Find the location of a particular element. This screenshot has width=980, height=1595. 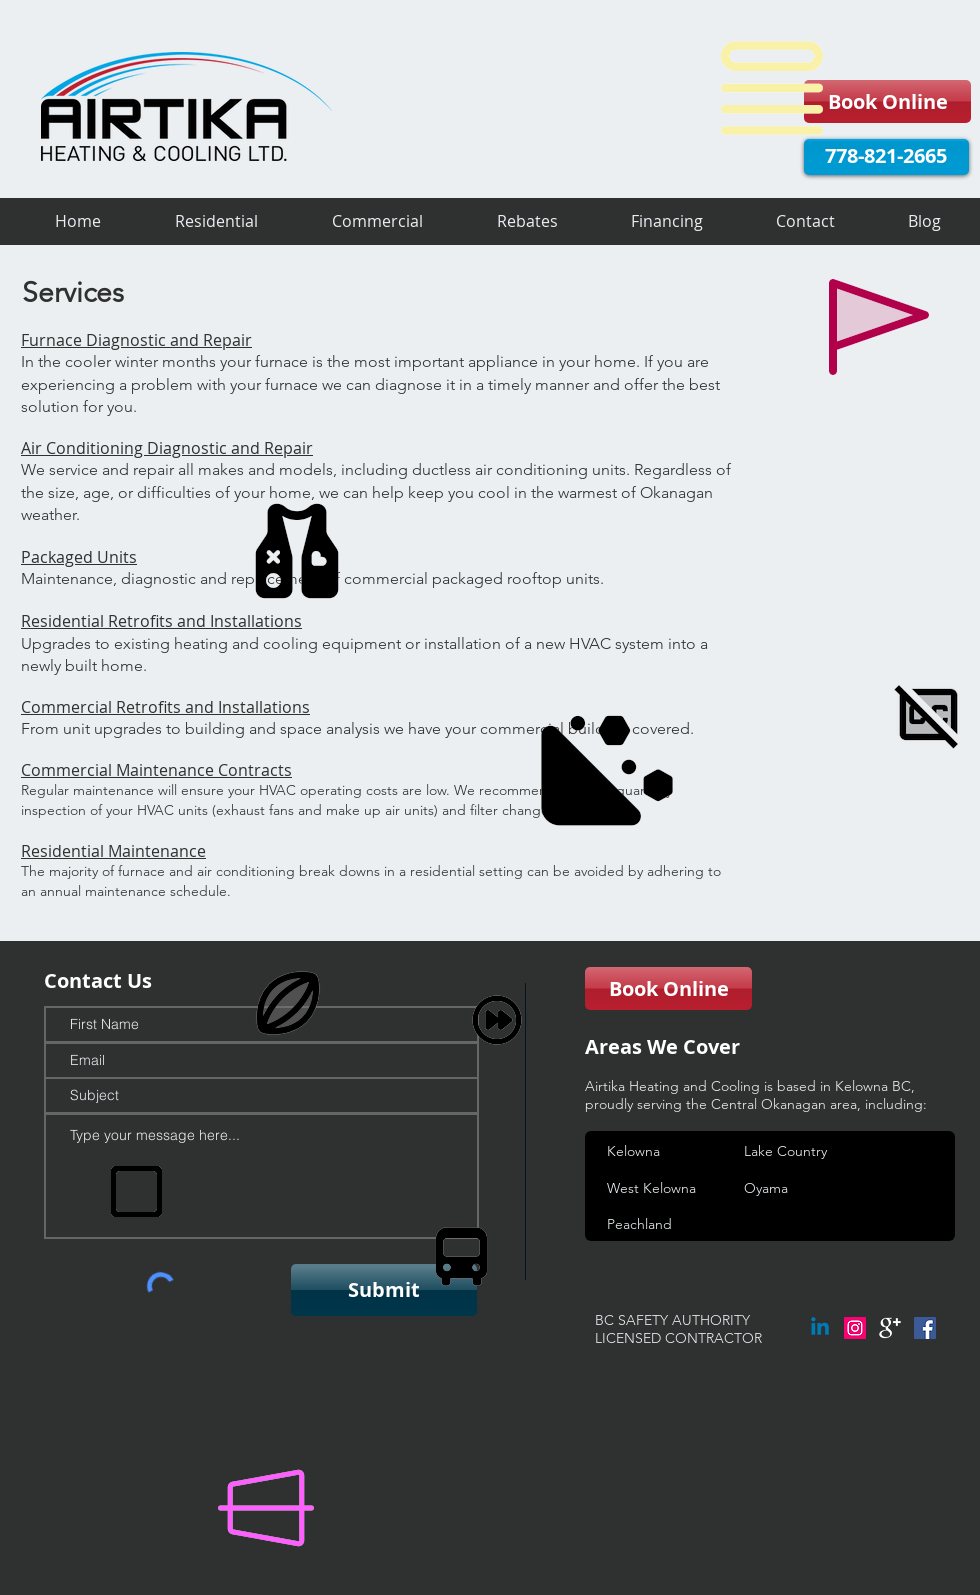

closed captions are disabled is located at coordinates (928, 714).